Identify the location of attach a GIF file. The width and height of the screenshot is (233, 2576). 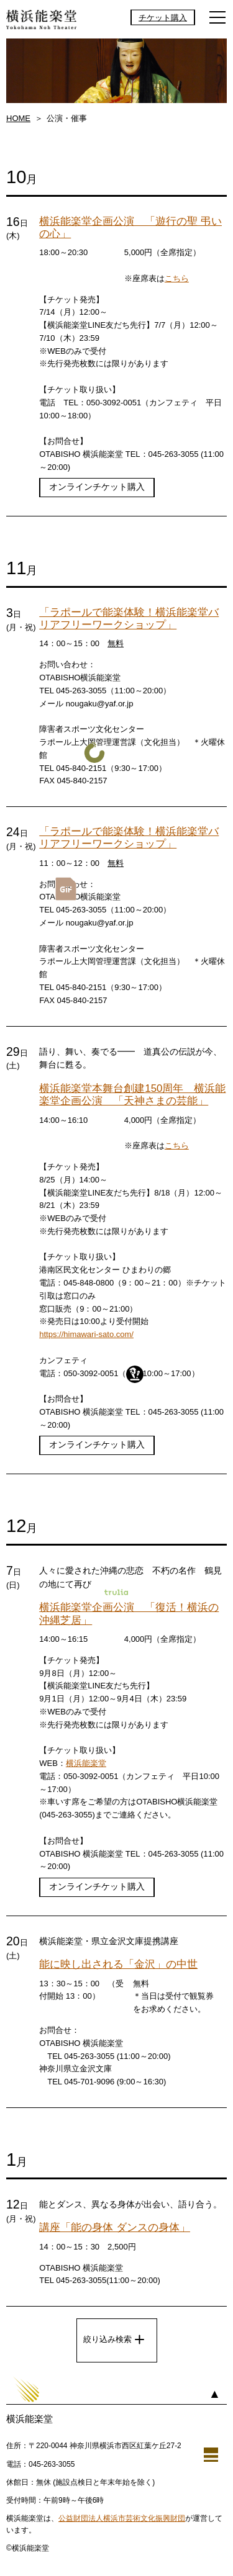
(66, 889).